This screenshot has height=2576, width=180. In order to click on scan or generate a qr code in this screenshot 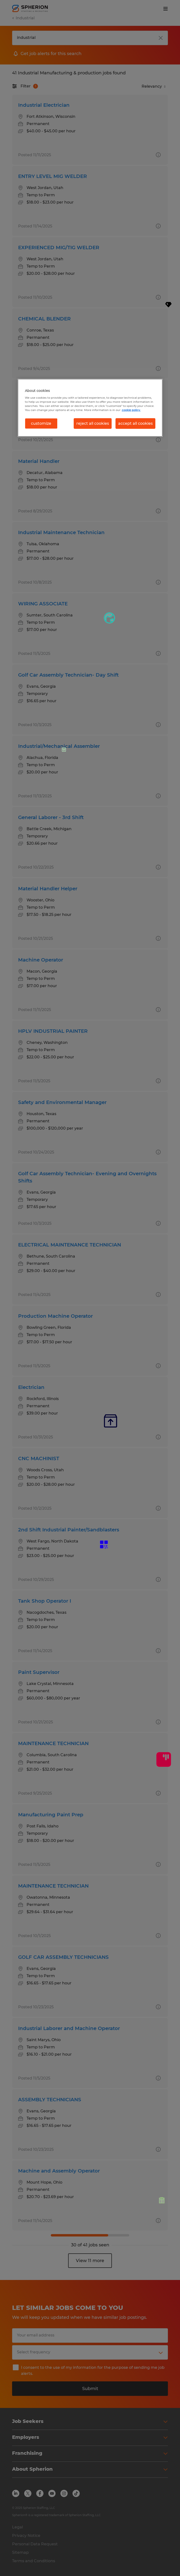, I will do `click(104, 1544)`.